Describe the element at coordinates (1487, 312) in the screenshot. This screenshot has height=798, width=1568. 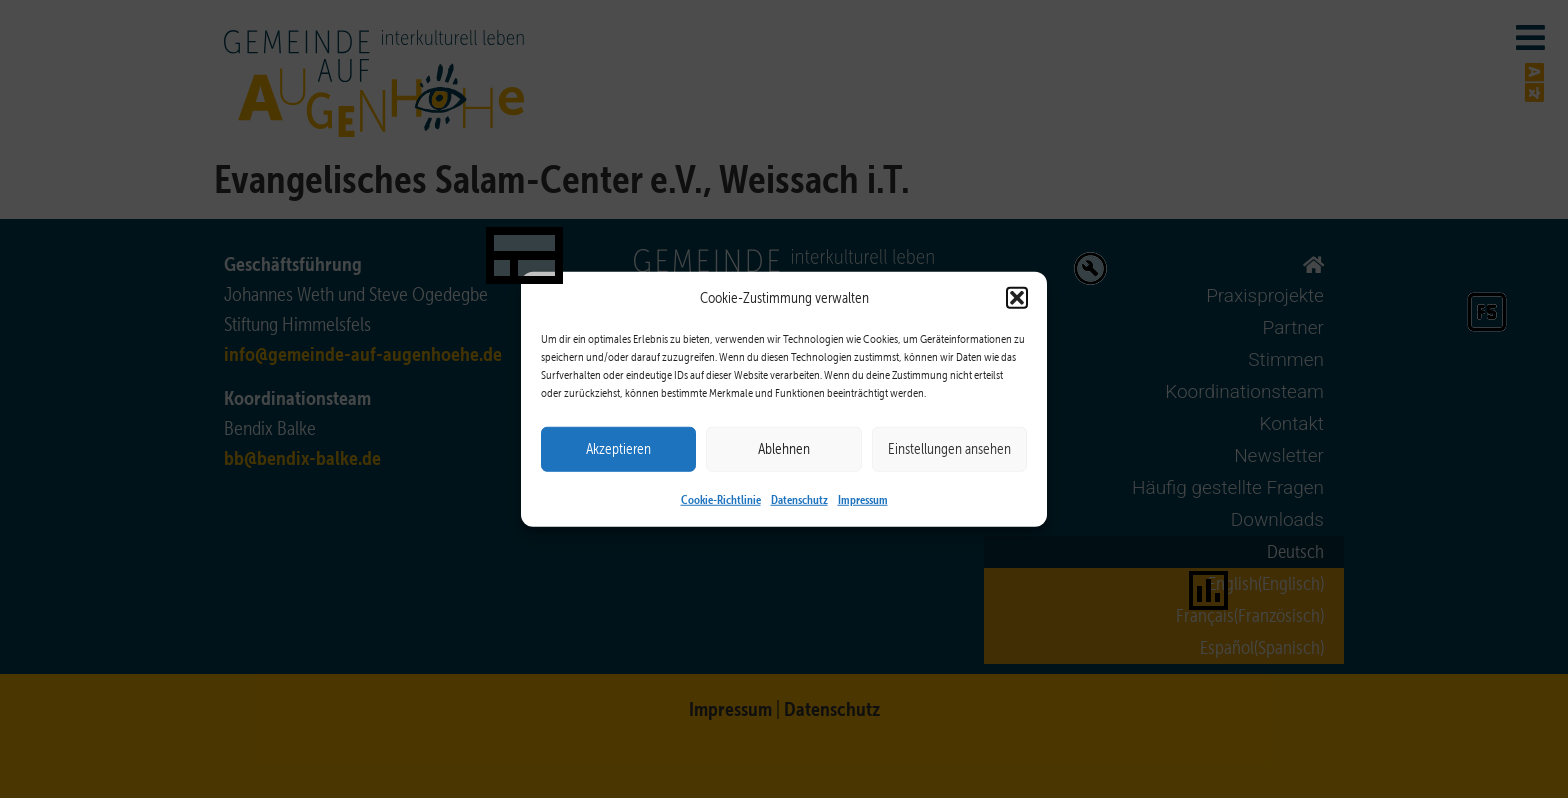
I see `refresh or reload the current page` at that location.